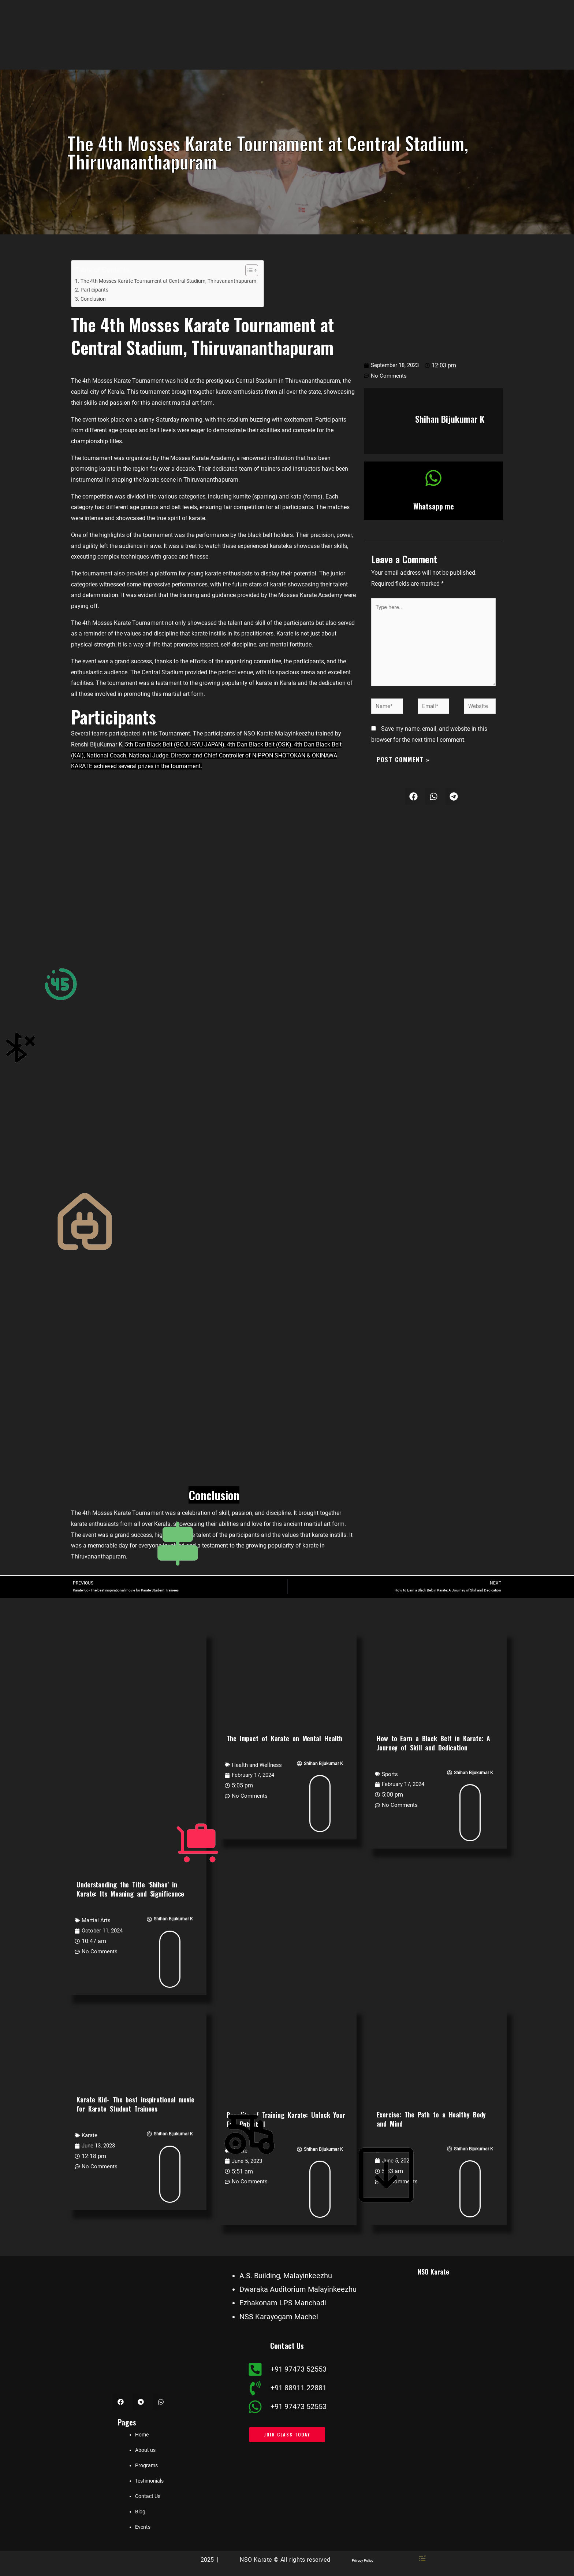 This screenshot has height=2576, width=574. Describe the element at coordinates (85, 1223) in the screenshot. I see `access smart home power settings` at that location.